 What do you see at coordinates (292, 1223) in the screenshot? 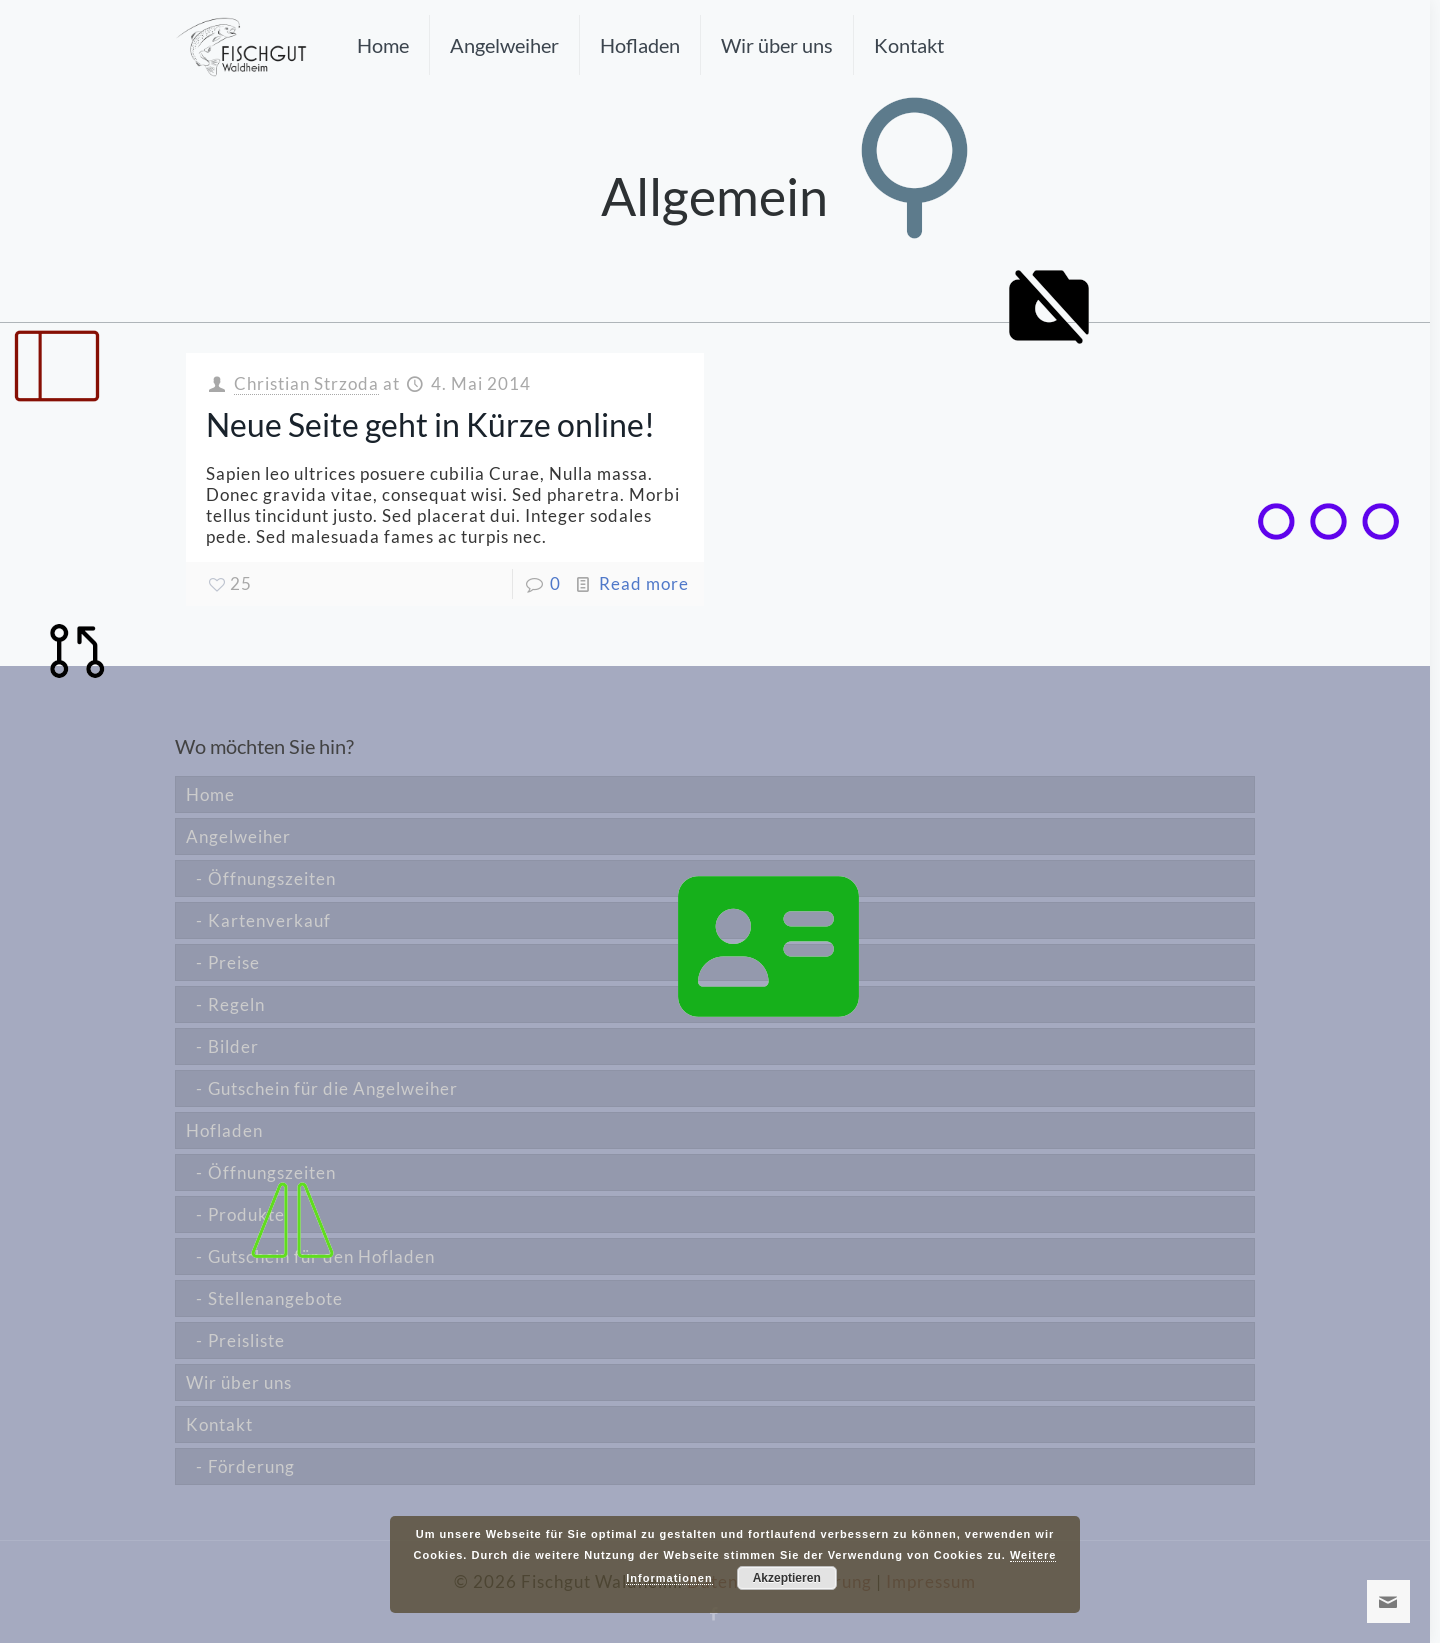
I see `flip image horizontally` at bounding box center [292, 1223].